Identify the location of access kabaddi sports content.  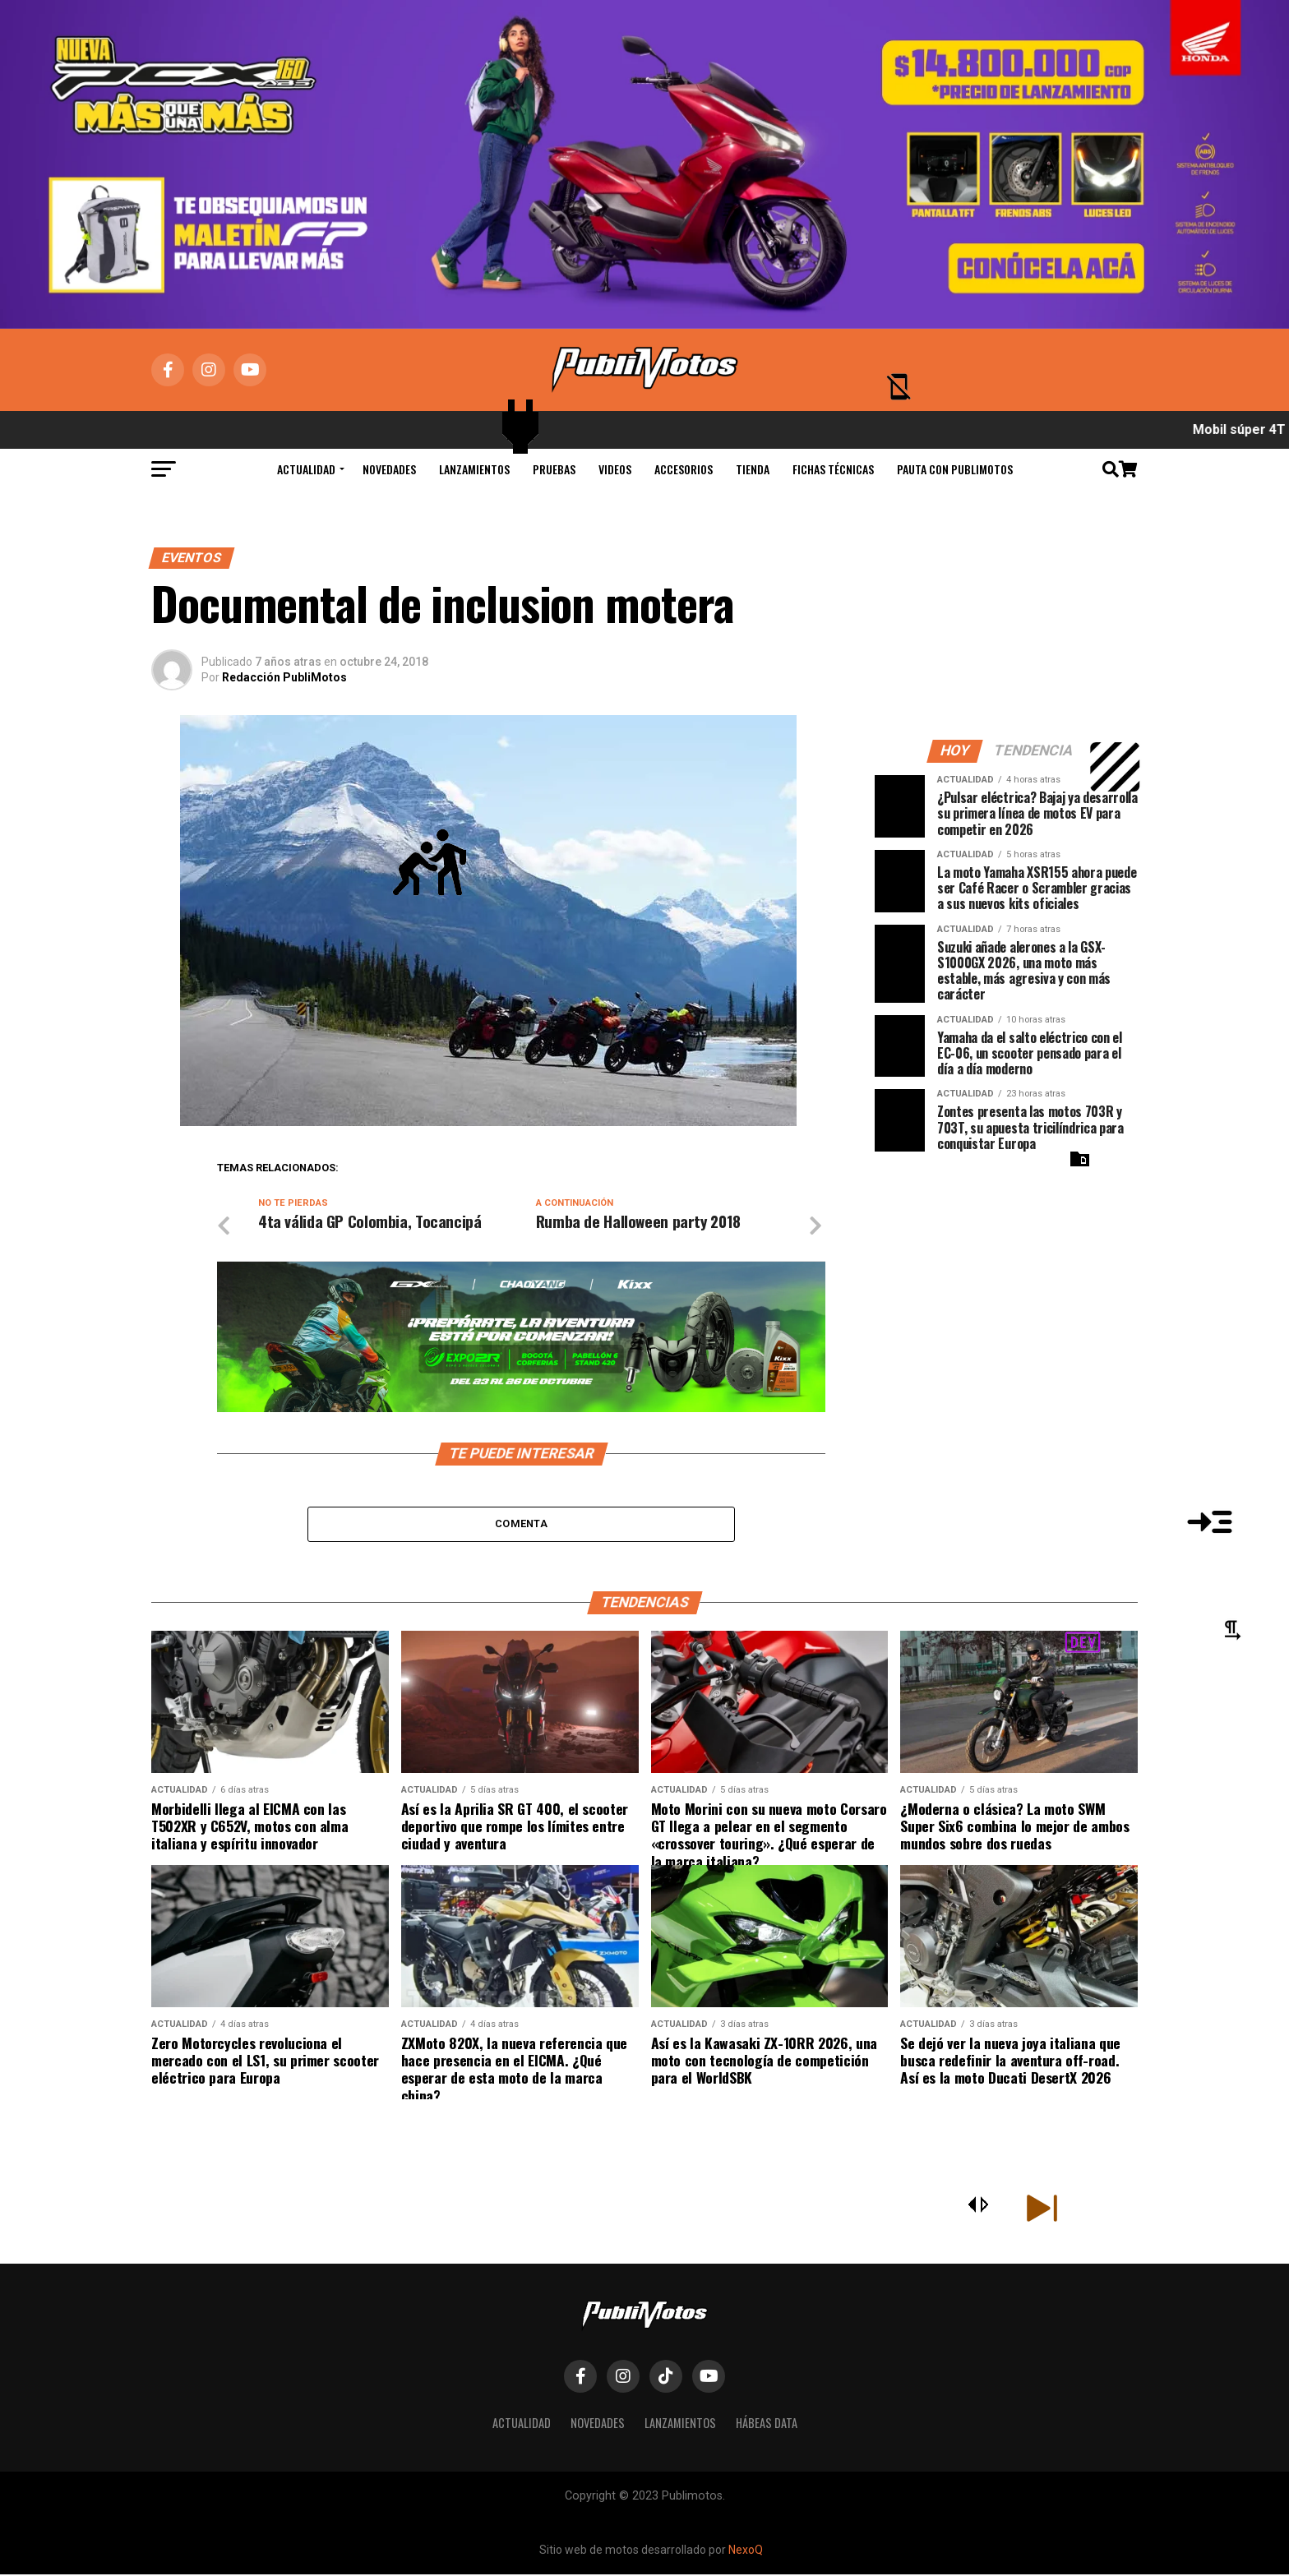
(428, 865).